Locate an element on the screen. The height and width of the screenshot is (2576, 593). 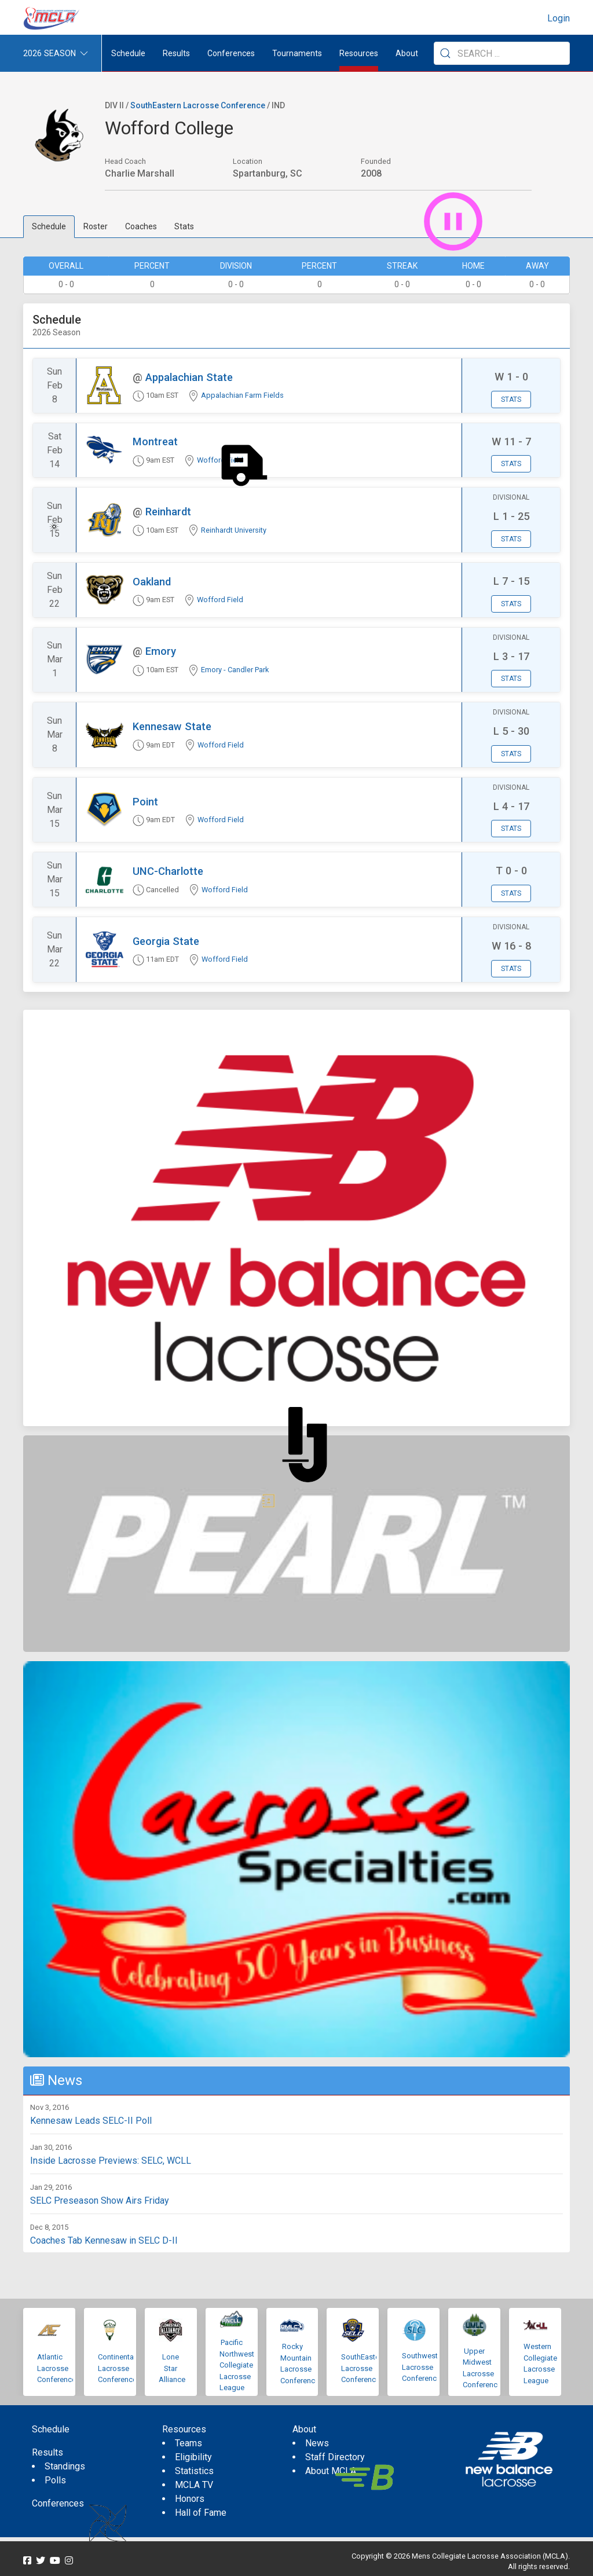
BlazeMeter logo - performance testing platform is located at coordinates (364, 2477).